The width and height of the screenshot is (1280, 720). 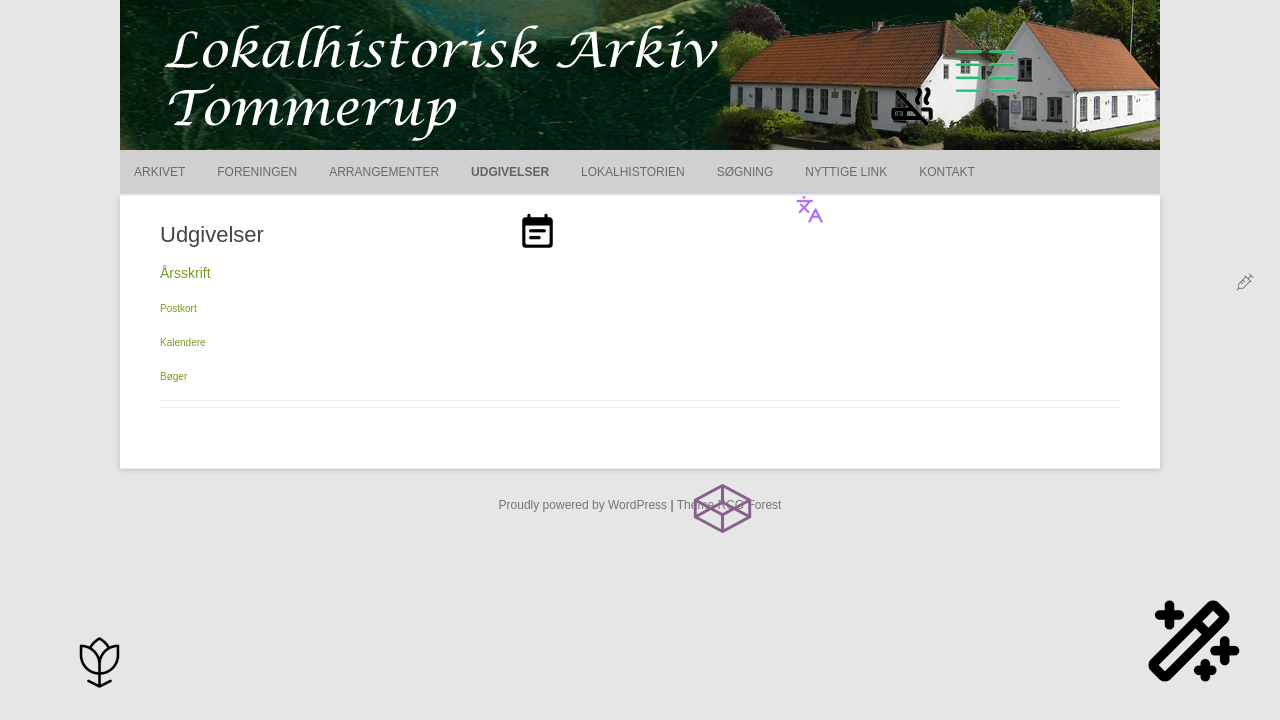 I want to click on no smoking allowed, so click(x=912, y=108).